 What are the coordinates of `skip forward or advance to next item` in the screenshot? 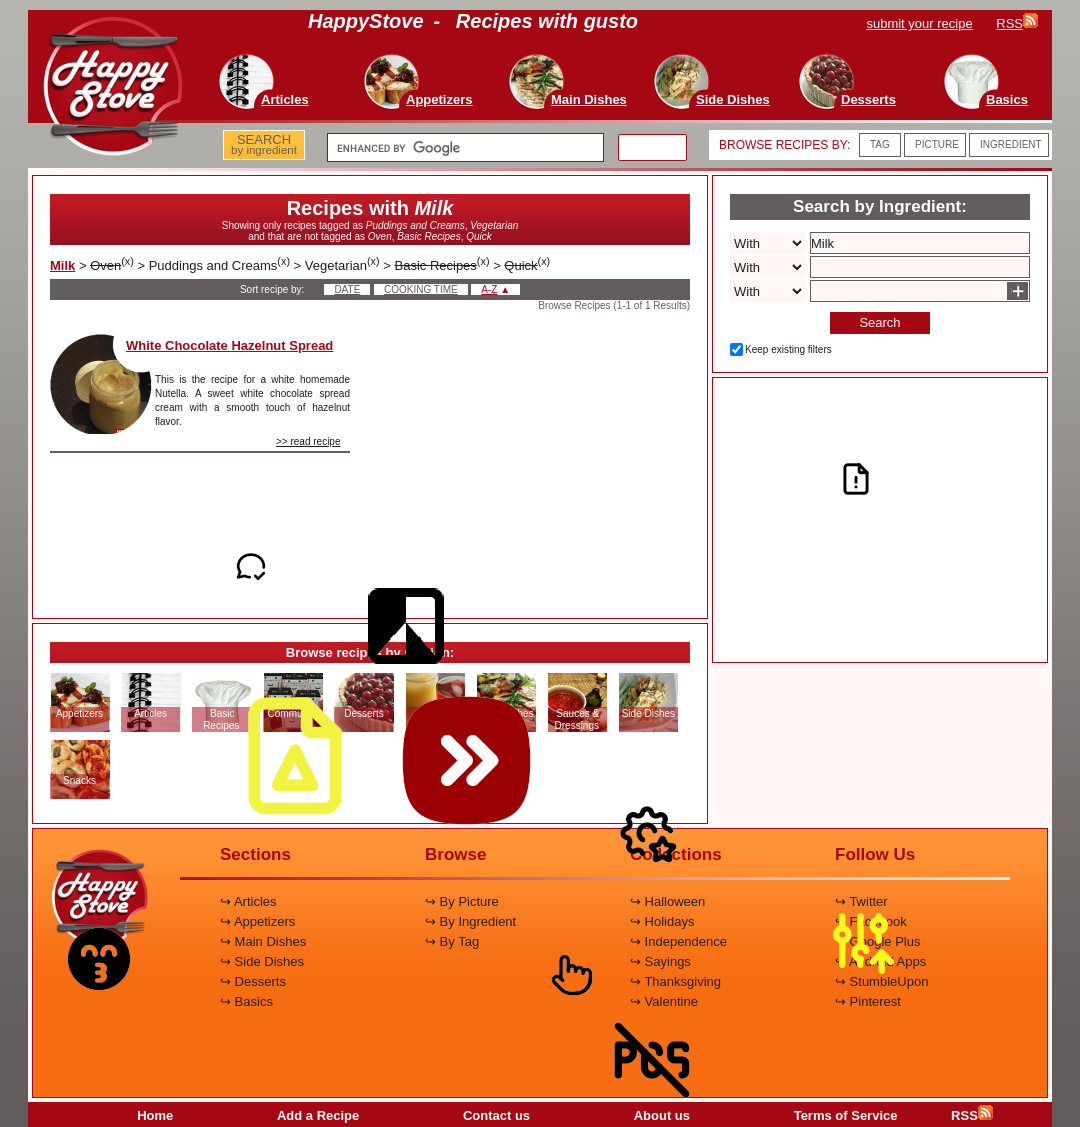 It's located at (466, 760).